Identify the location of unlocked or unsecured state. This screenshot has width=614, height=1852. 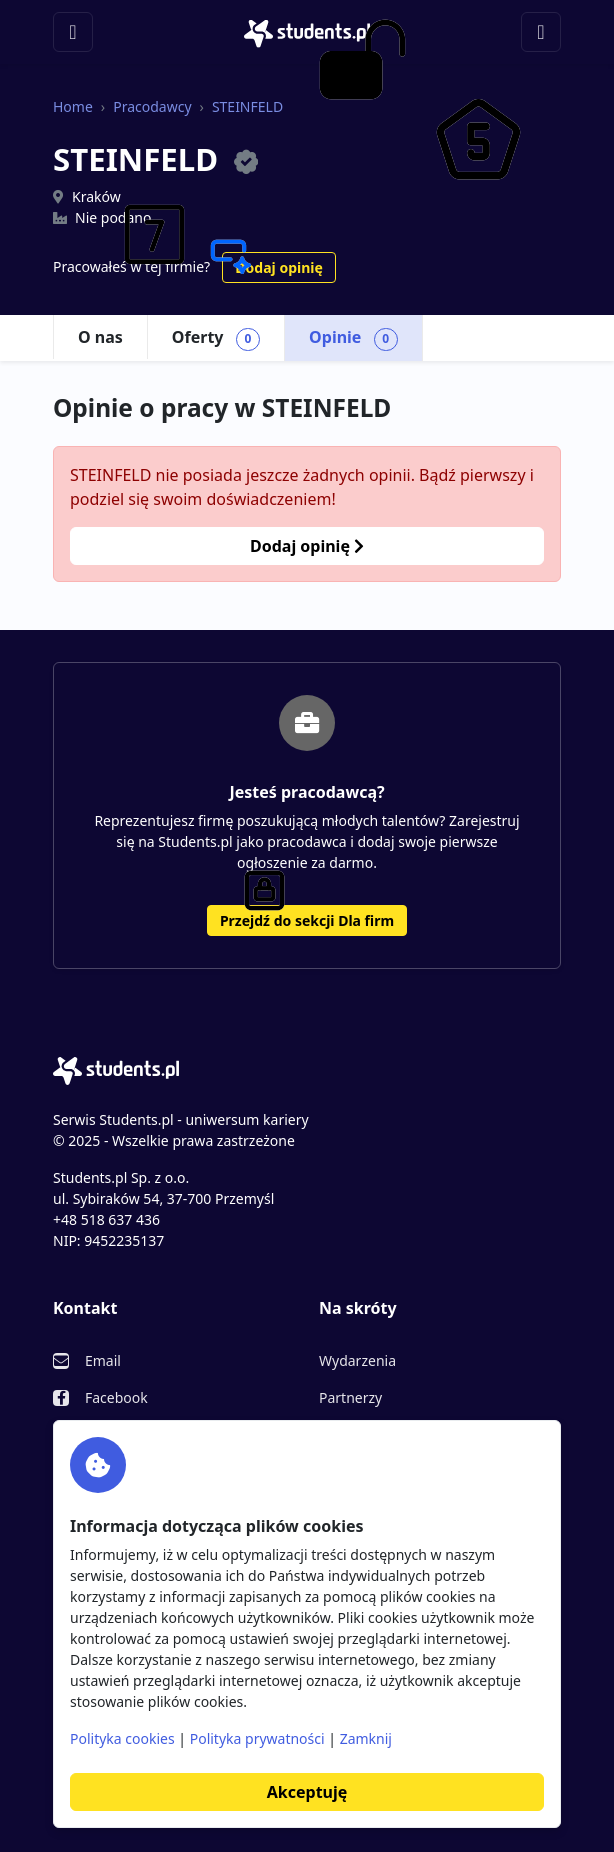
(362, 59).